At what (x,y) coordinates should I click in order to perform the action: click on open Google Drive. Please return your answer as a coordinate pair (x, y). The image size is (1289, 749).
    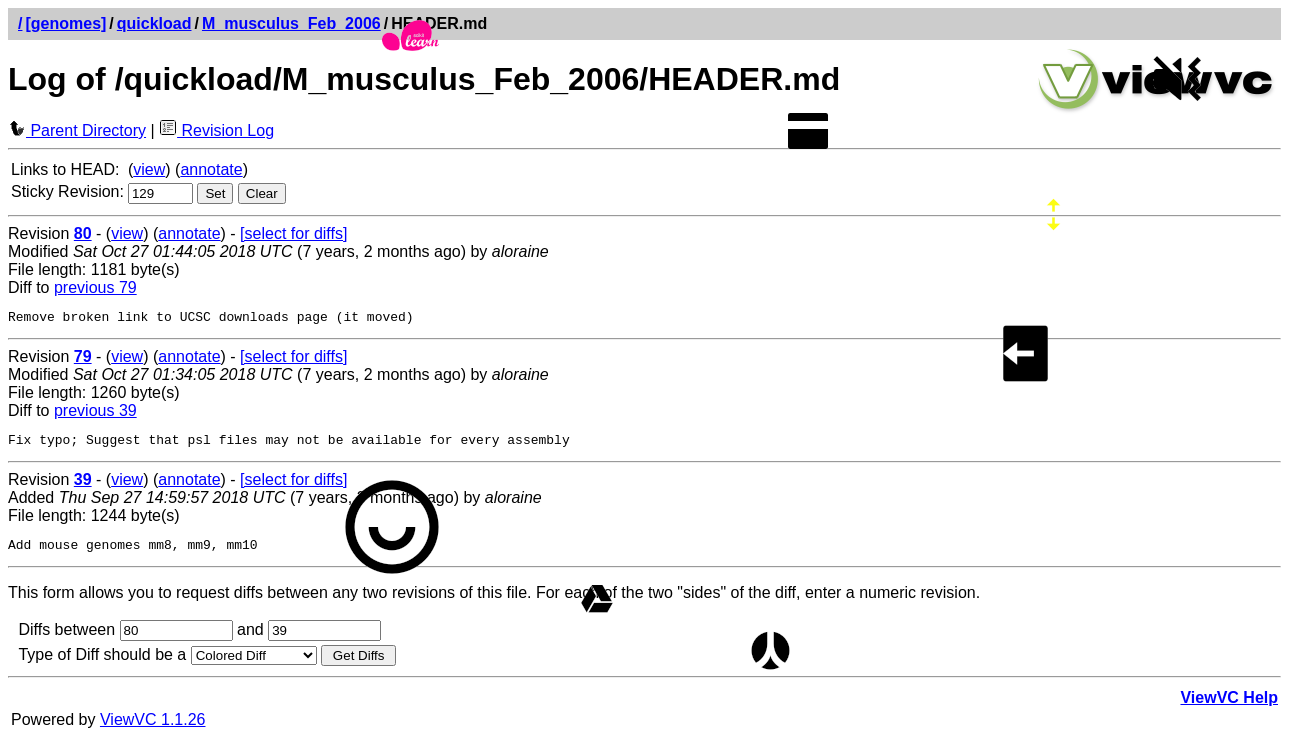
    Looking at the image, I should click on (597, 599).